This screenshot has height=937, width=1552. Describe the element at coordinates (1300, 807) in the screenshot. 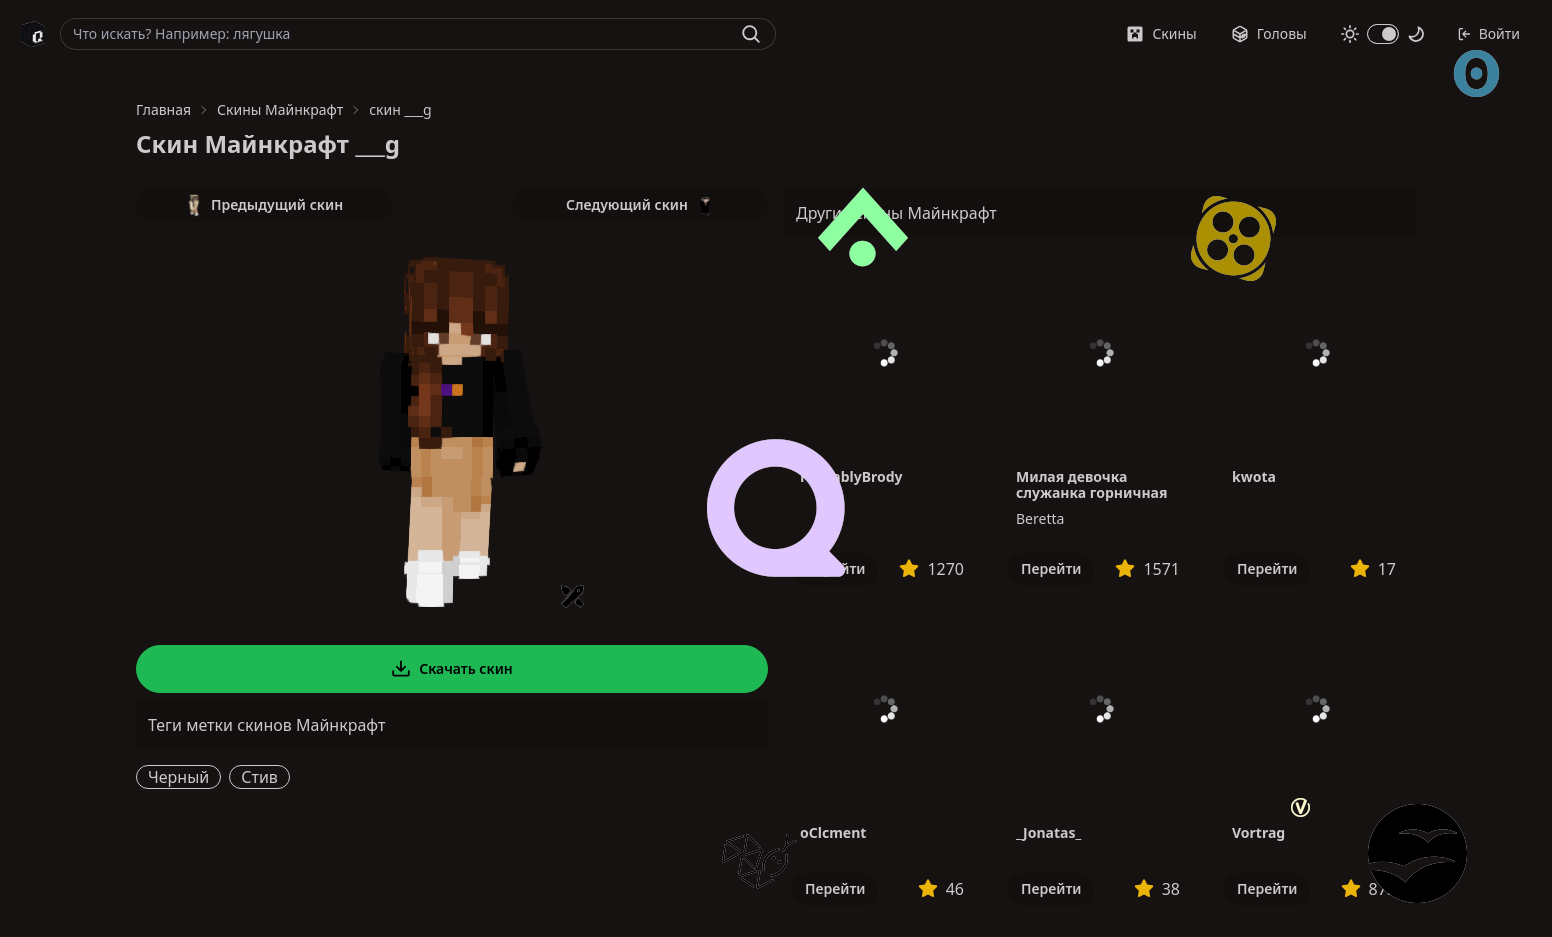

I see `semantic versioning (semver) logo` at that location.